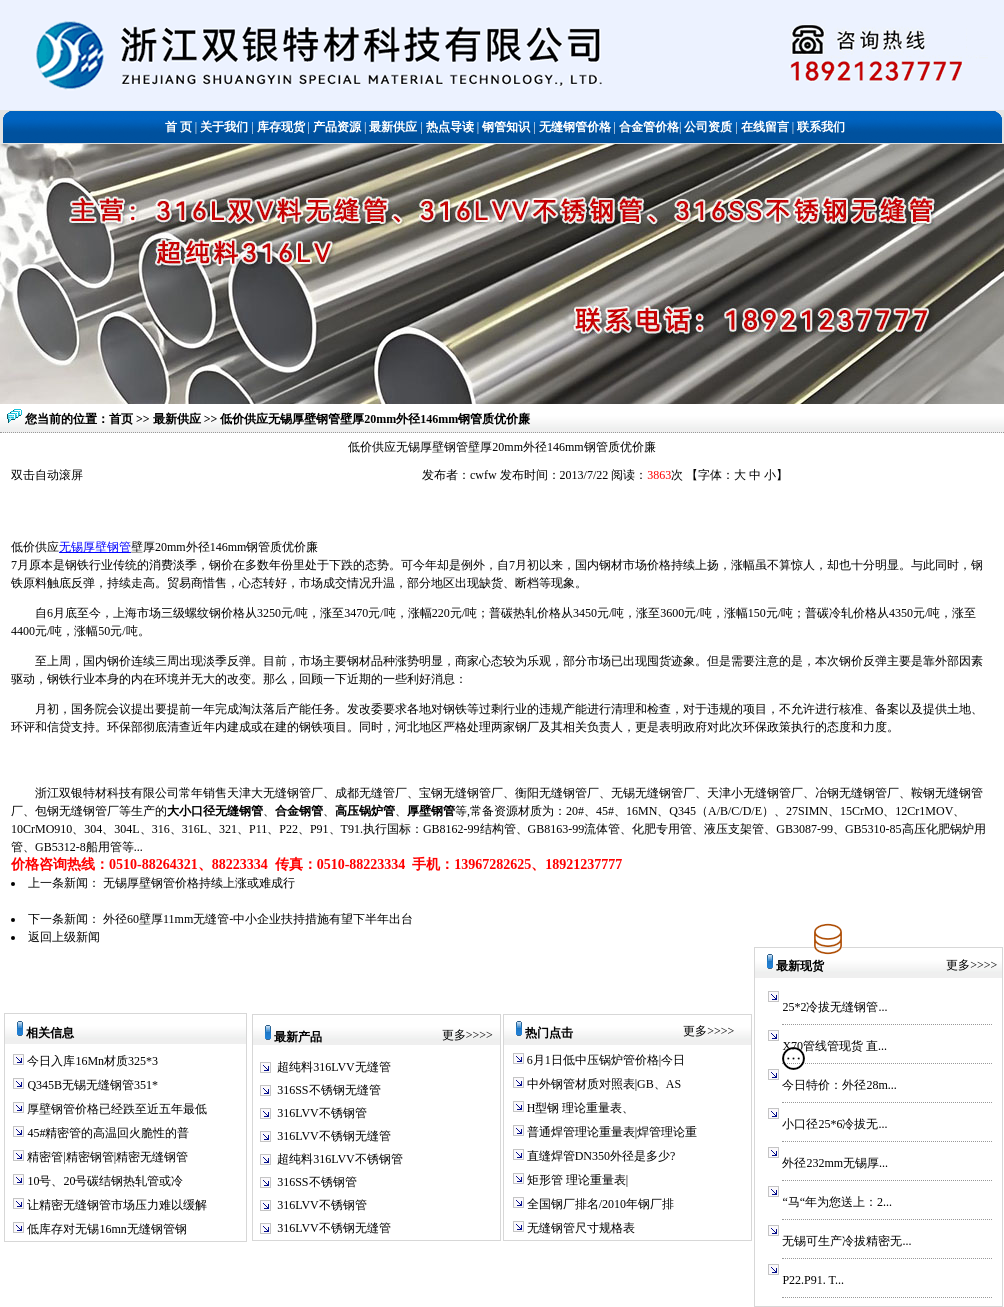  I want to click on access database or data storage, so click(828, 939).